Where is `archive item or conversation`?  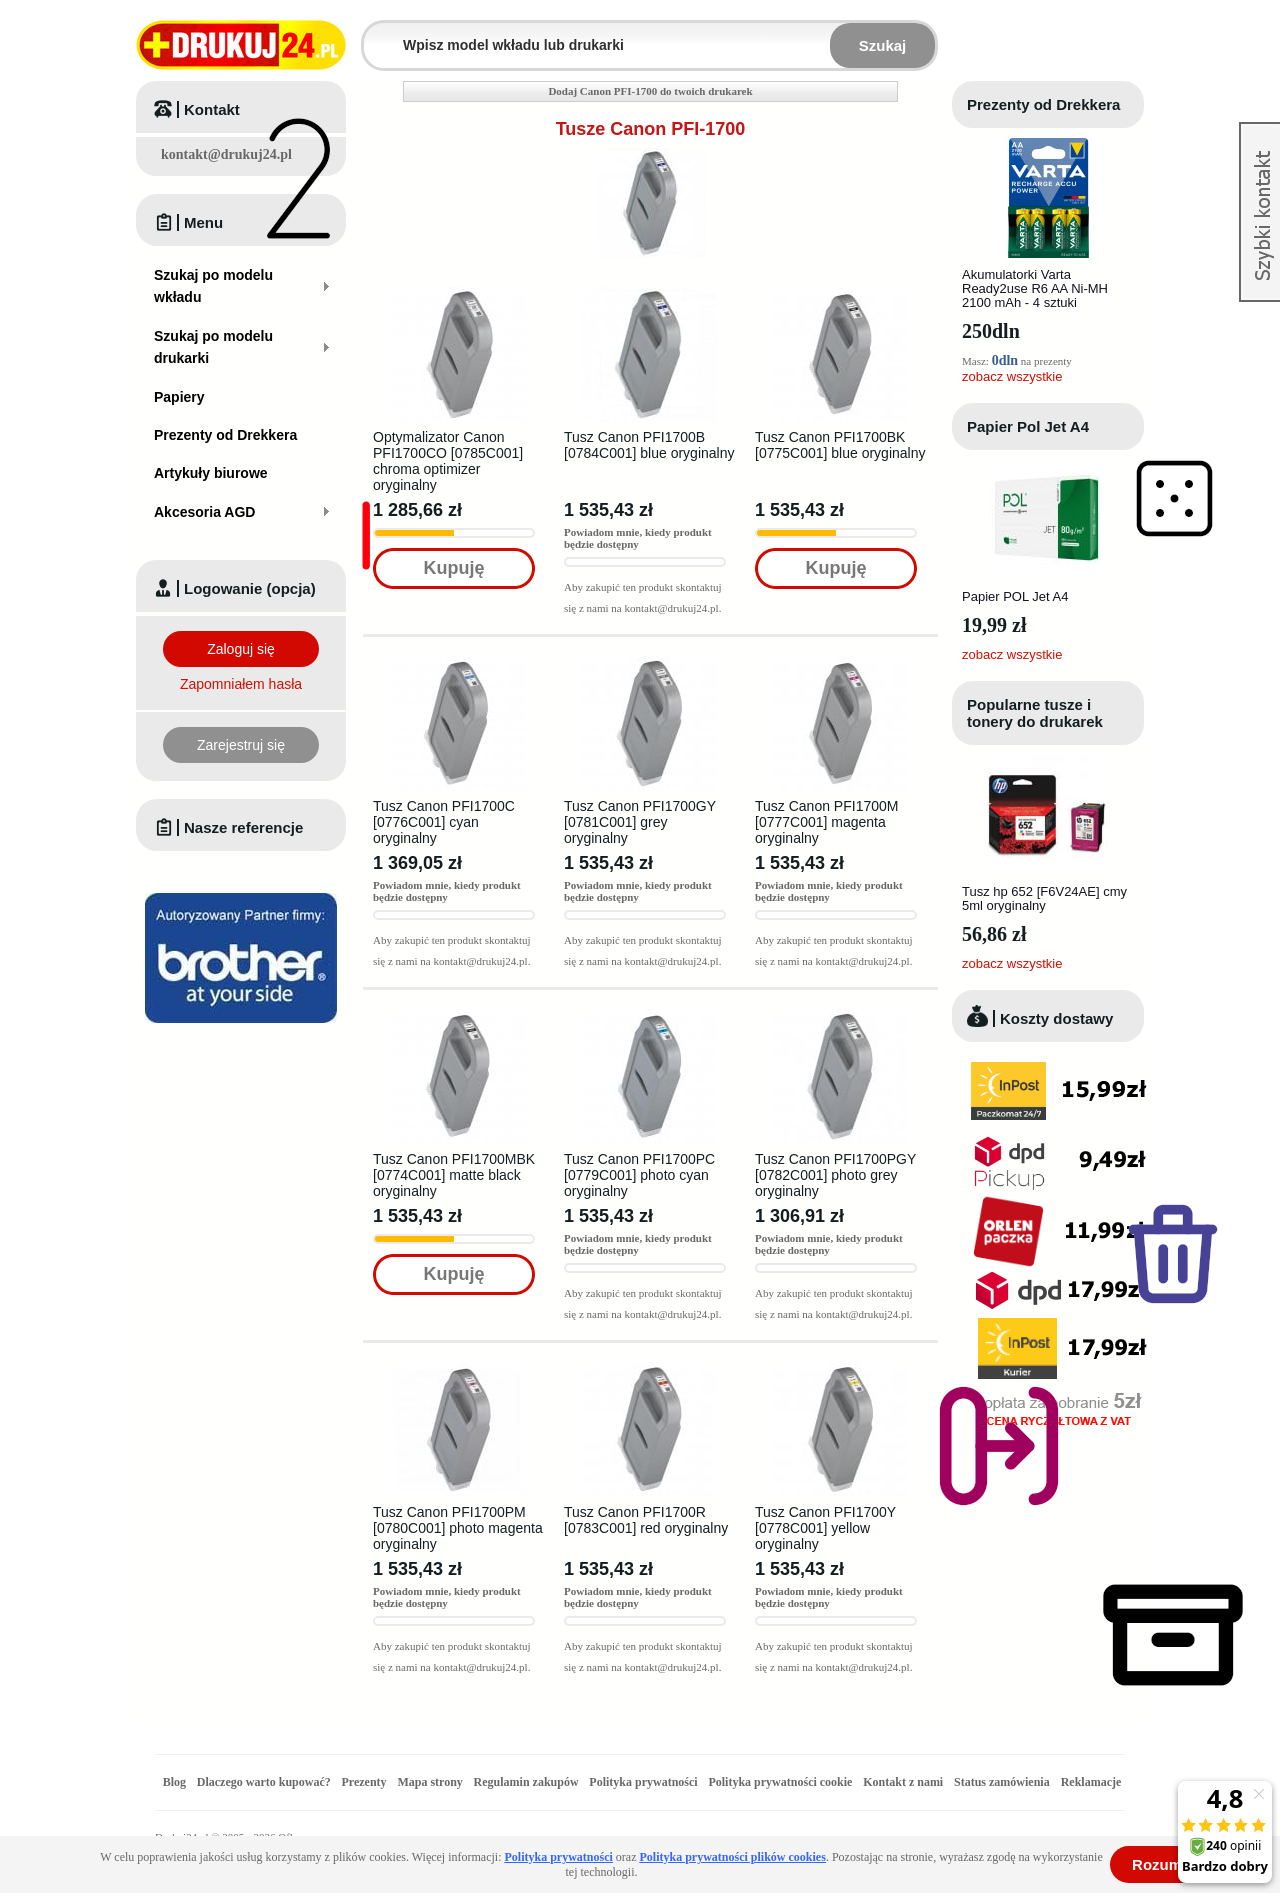 archive item or conversation is located at coordinates (1173, 1635).